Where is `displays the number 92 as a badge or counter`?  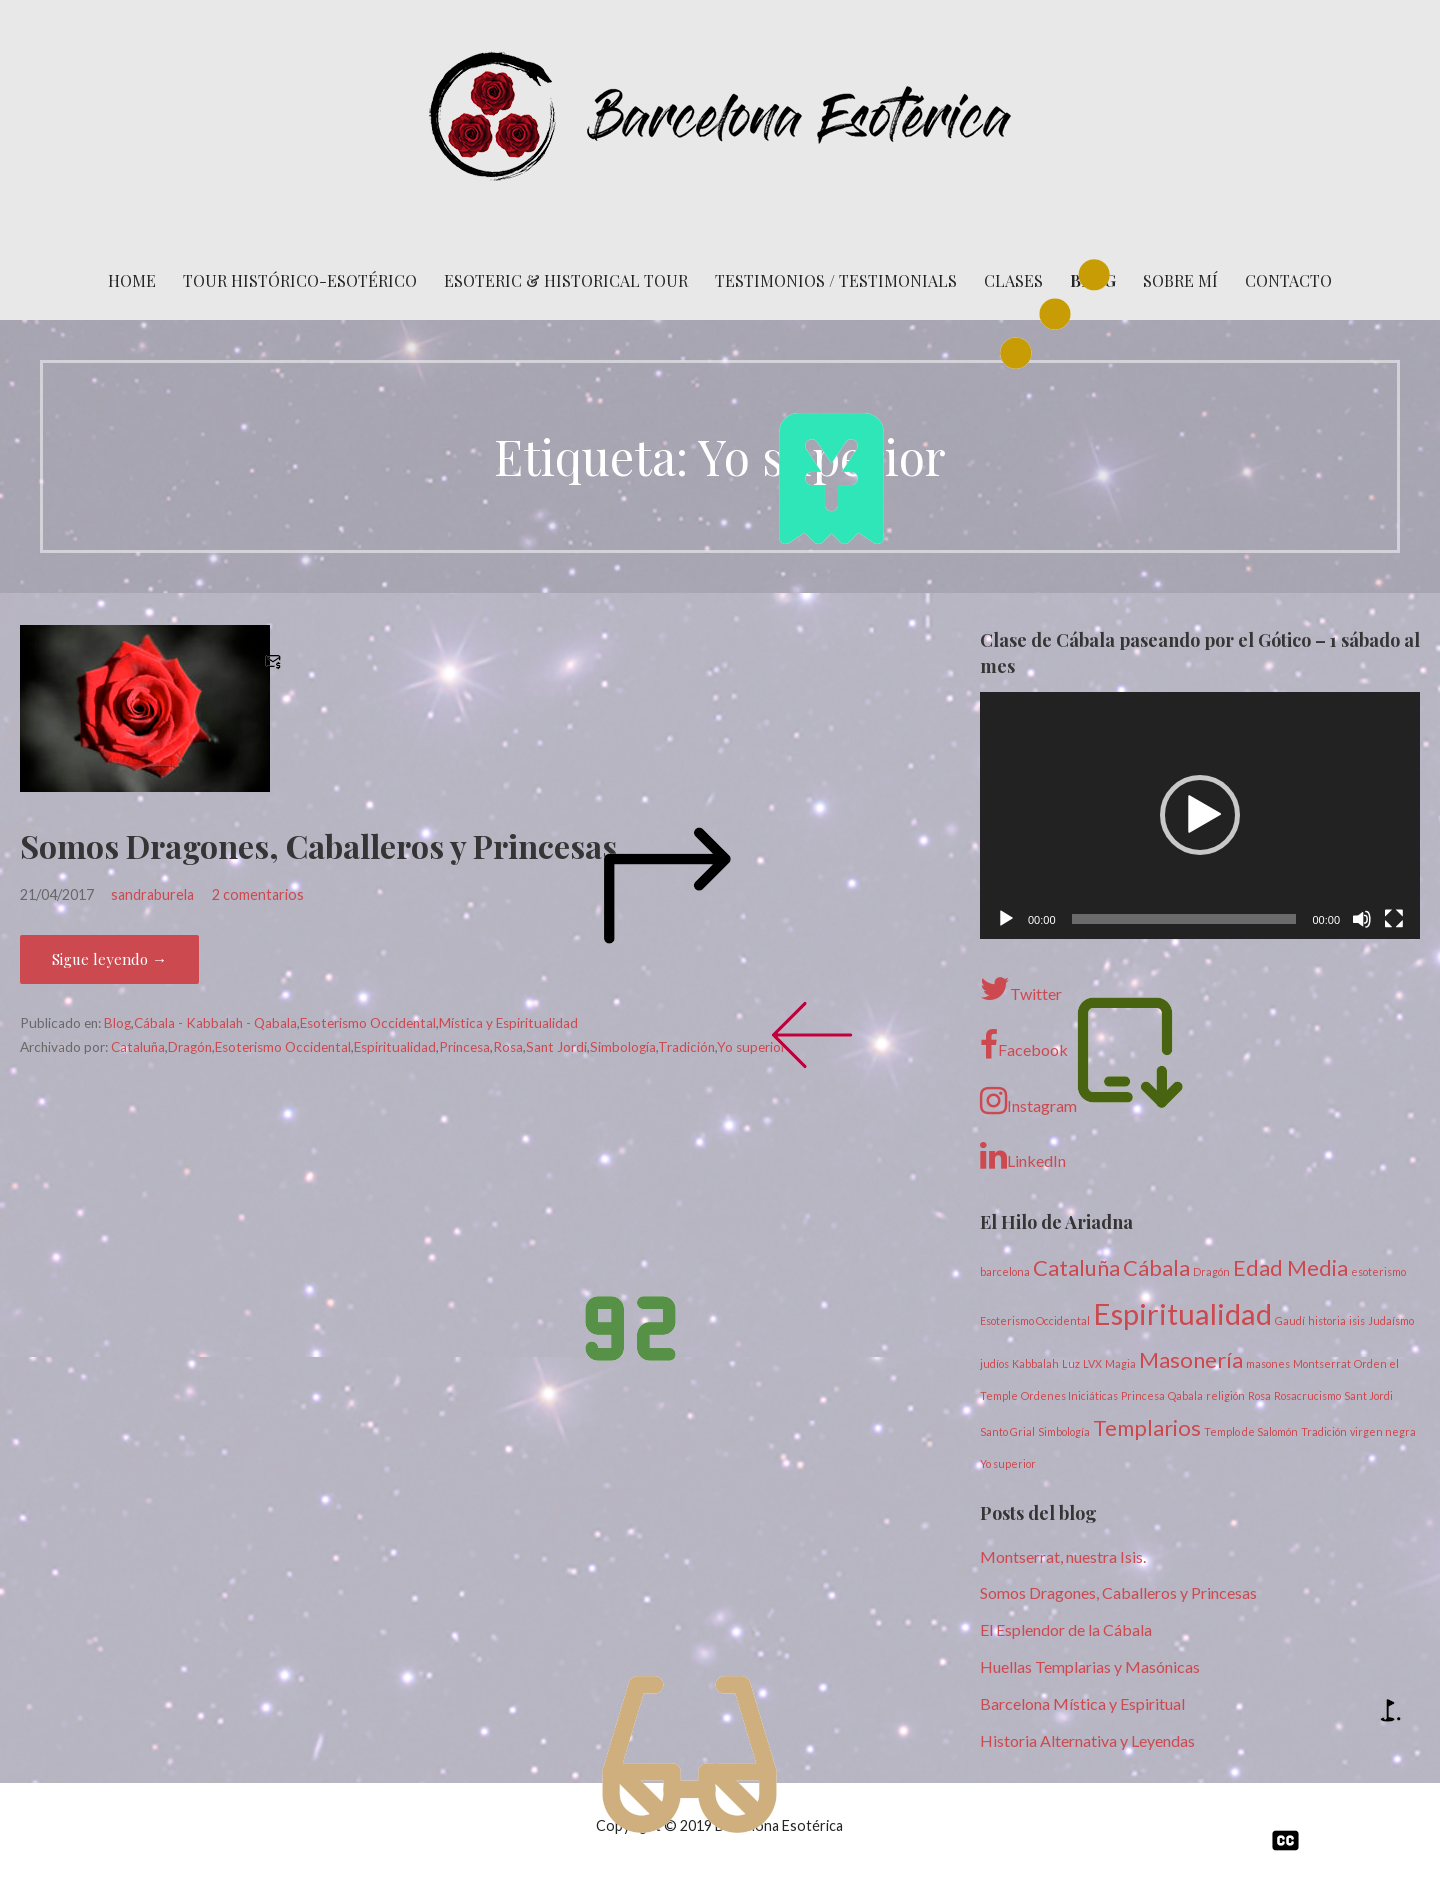 displays the number 92 as a badge or counter is located at coordinates (630, 1328).